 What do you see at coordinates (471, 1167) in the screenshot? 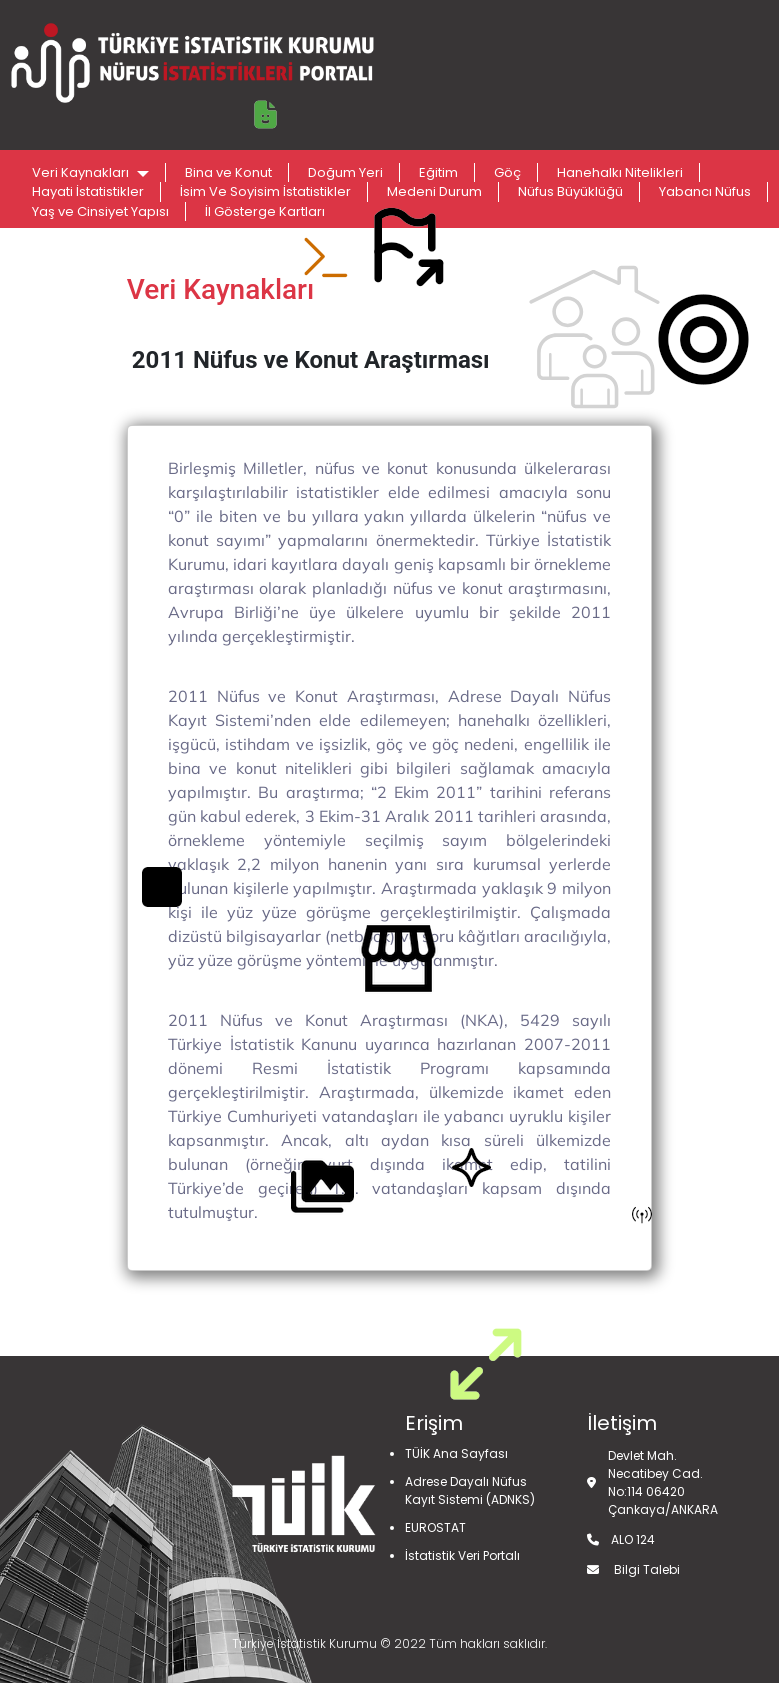
I see `indicates AI-generated or enhanced content` at bounding box center [471, 1167].